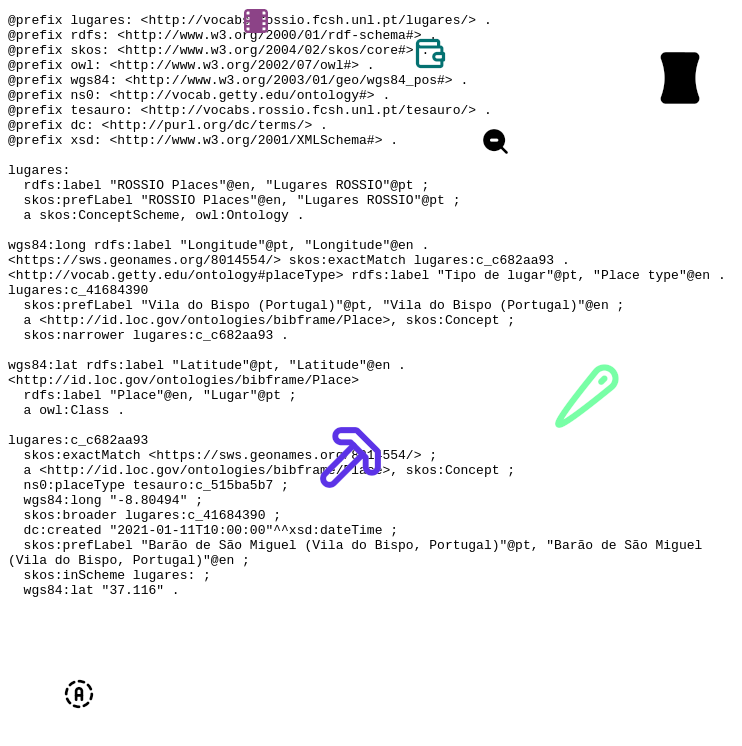 Image resolution: width=742 pixels, height=746 pixels. I want to click on access sewing or tailoring tools, so click(587, 396).